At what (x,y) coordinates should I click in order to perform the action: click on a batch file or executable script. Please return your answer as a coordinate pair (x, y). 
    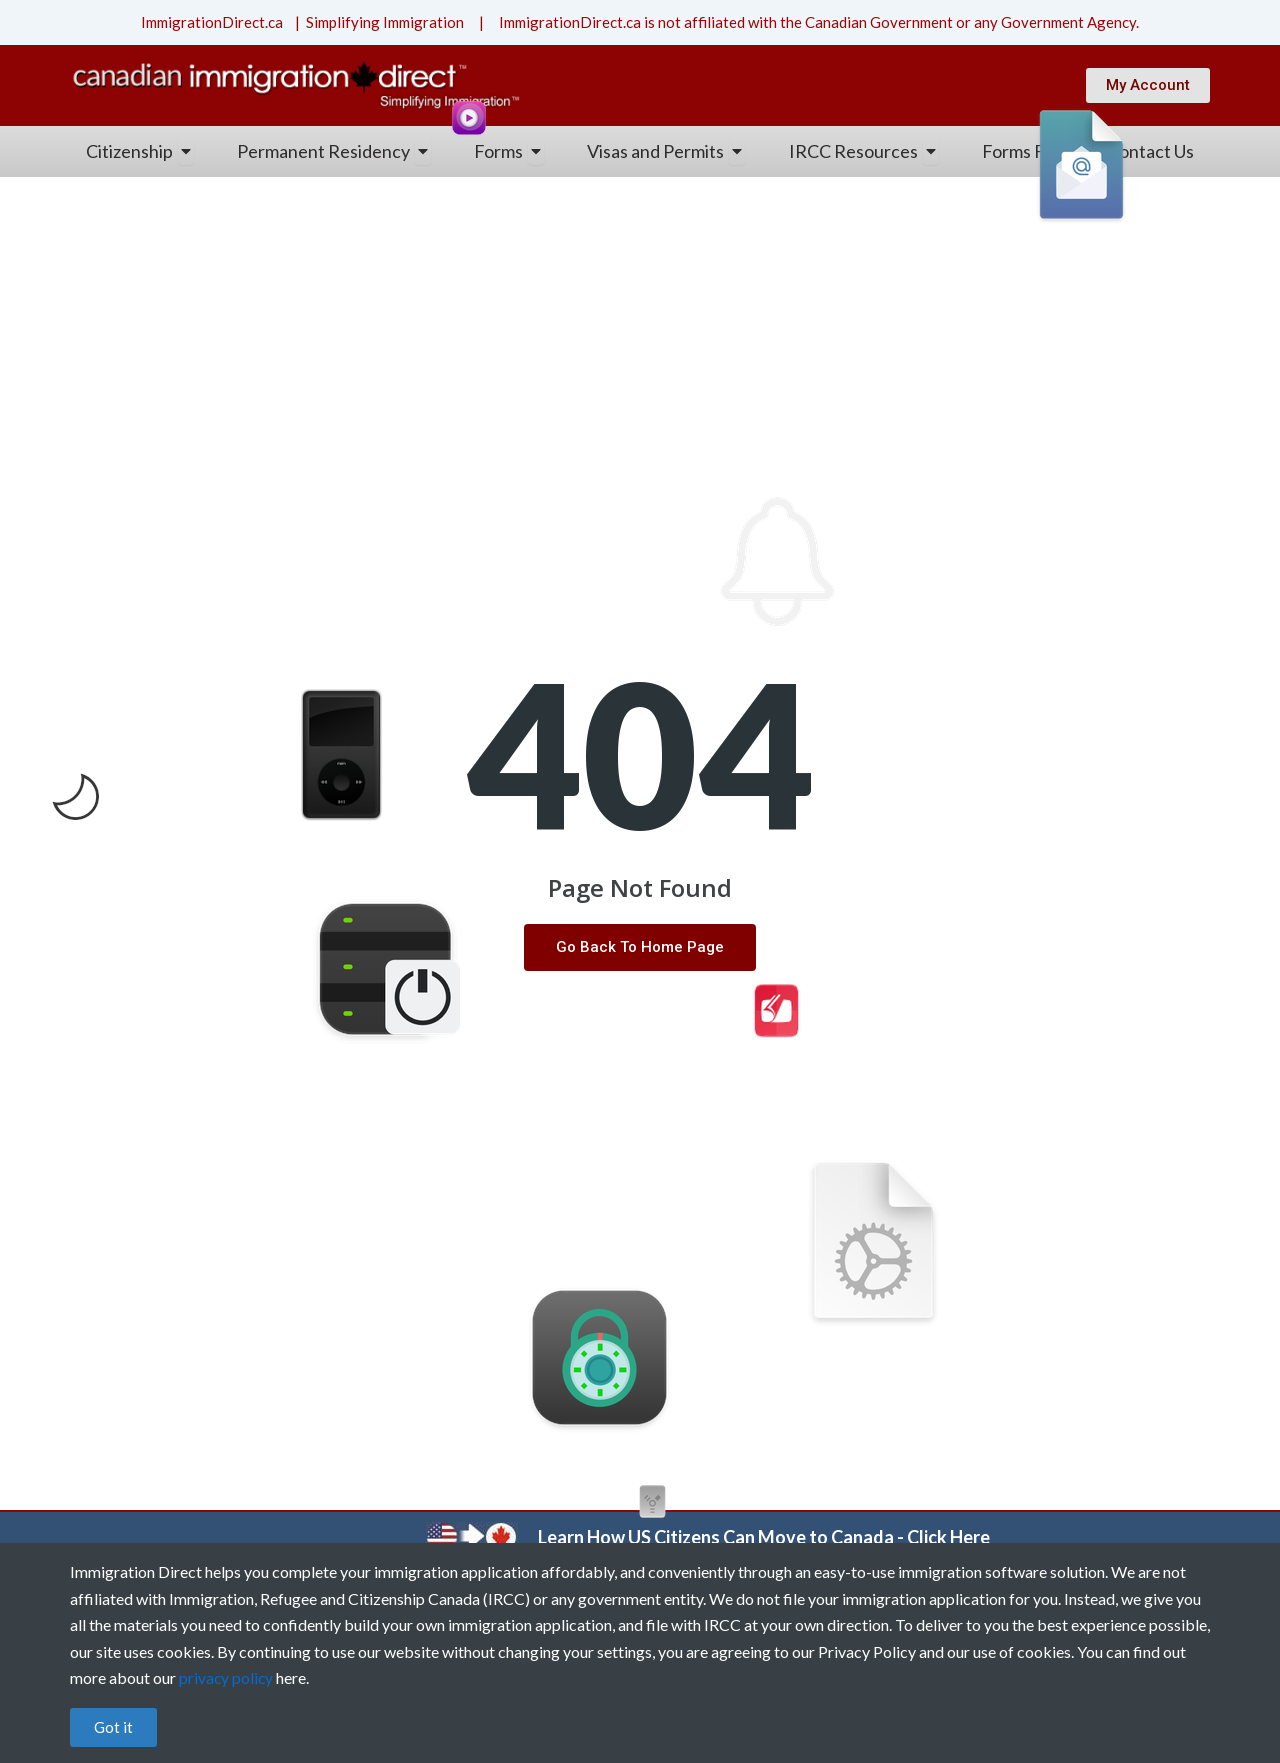
    Looking at the image, I should click on (873, 1243).